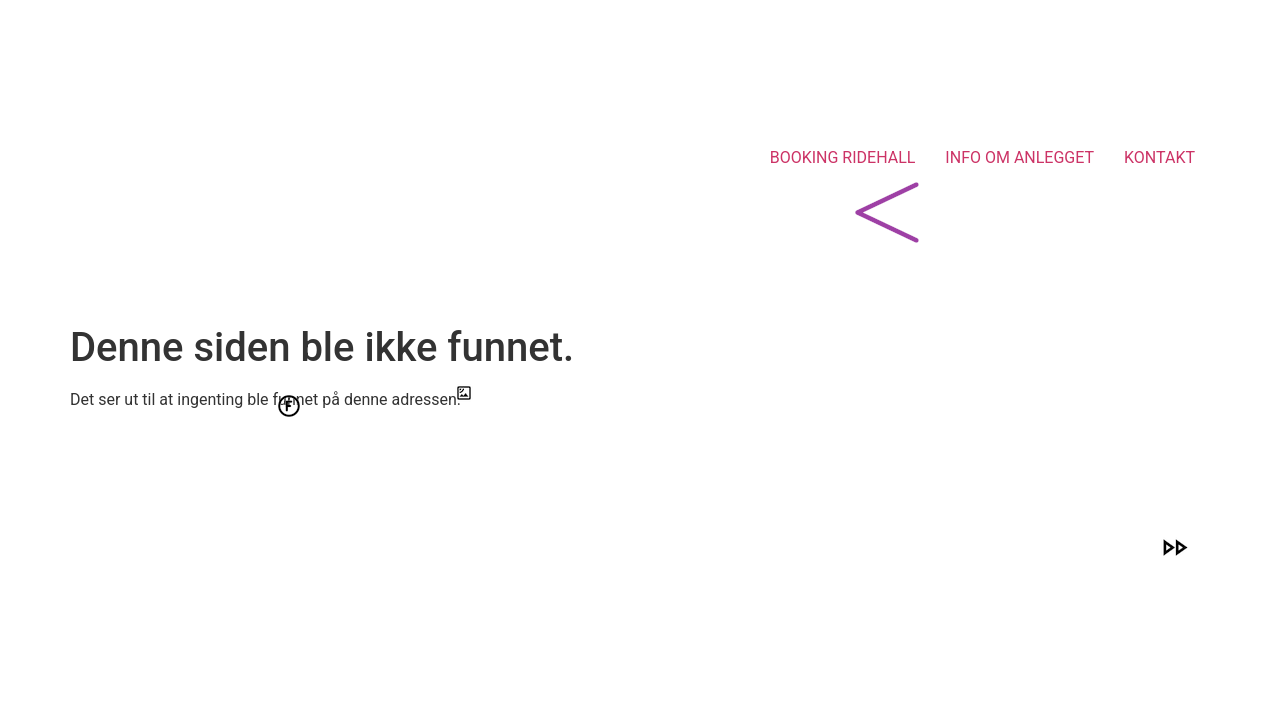 The image size is (1280, 720). Describe the element at coordinates (289, 406) in the screenshot. I see `tumble dry on low heat setting` at that location.